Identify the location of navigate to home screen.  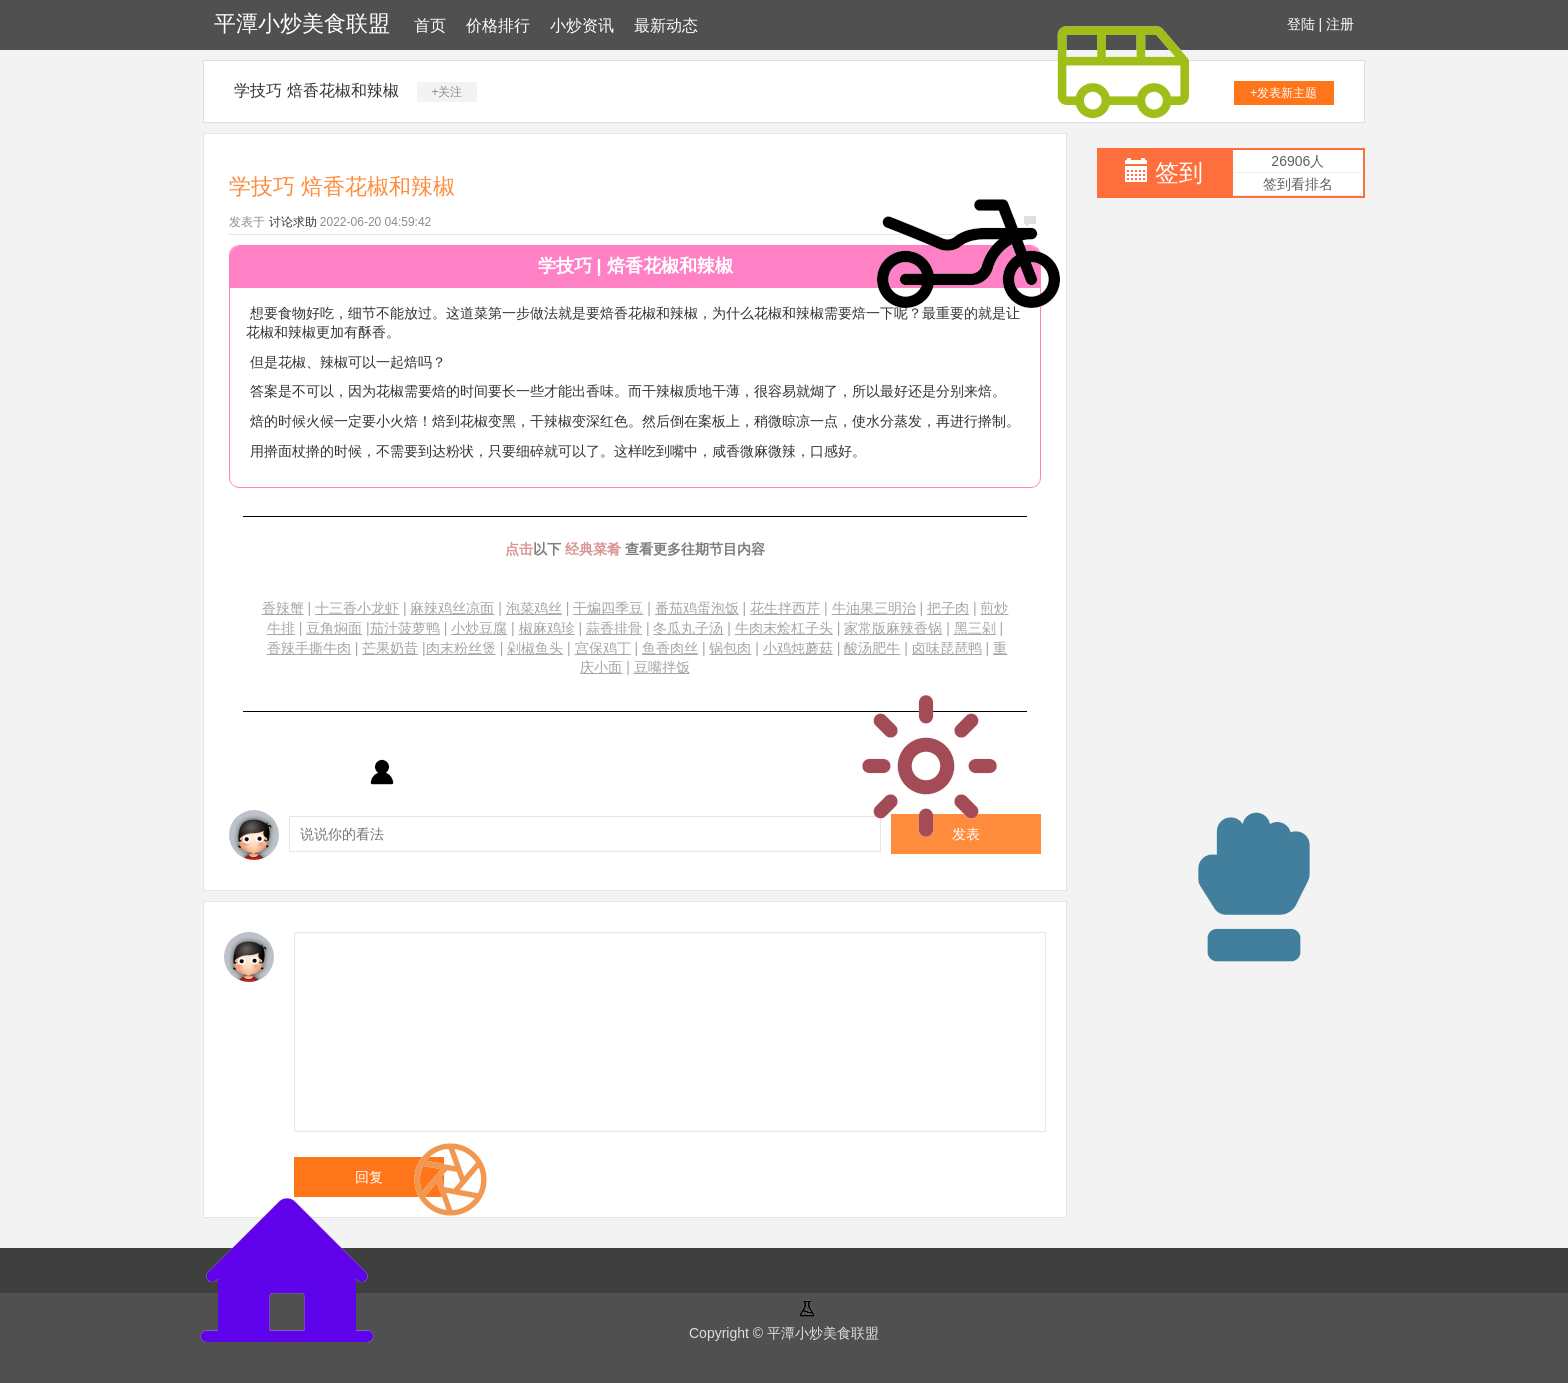
(287, 1273).